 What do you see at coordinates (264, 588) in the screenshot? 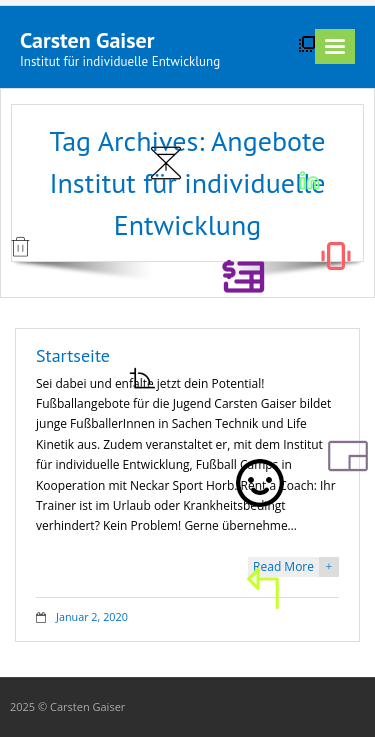
I see `go back to previous screen` at bounding box center [264, 588].